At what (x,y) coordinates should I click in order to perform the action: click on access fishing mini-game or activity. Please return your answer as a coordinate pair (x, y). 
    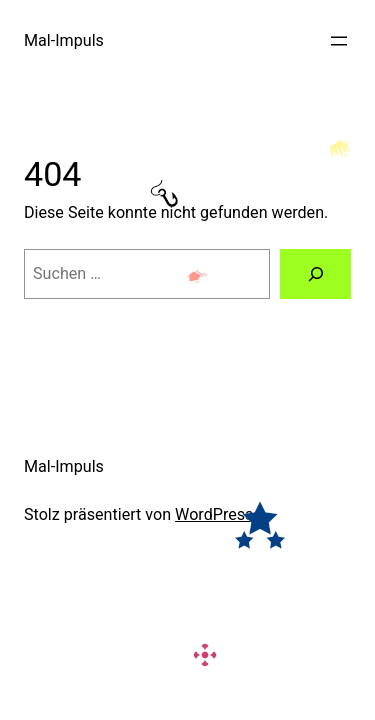
    Looking at the image, I should click on (164, 193).